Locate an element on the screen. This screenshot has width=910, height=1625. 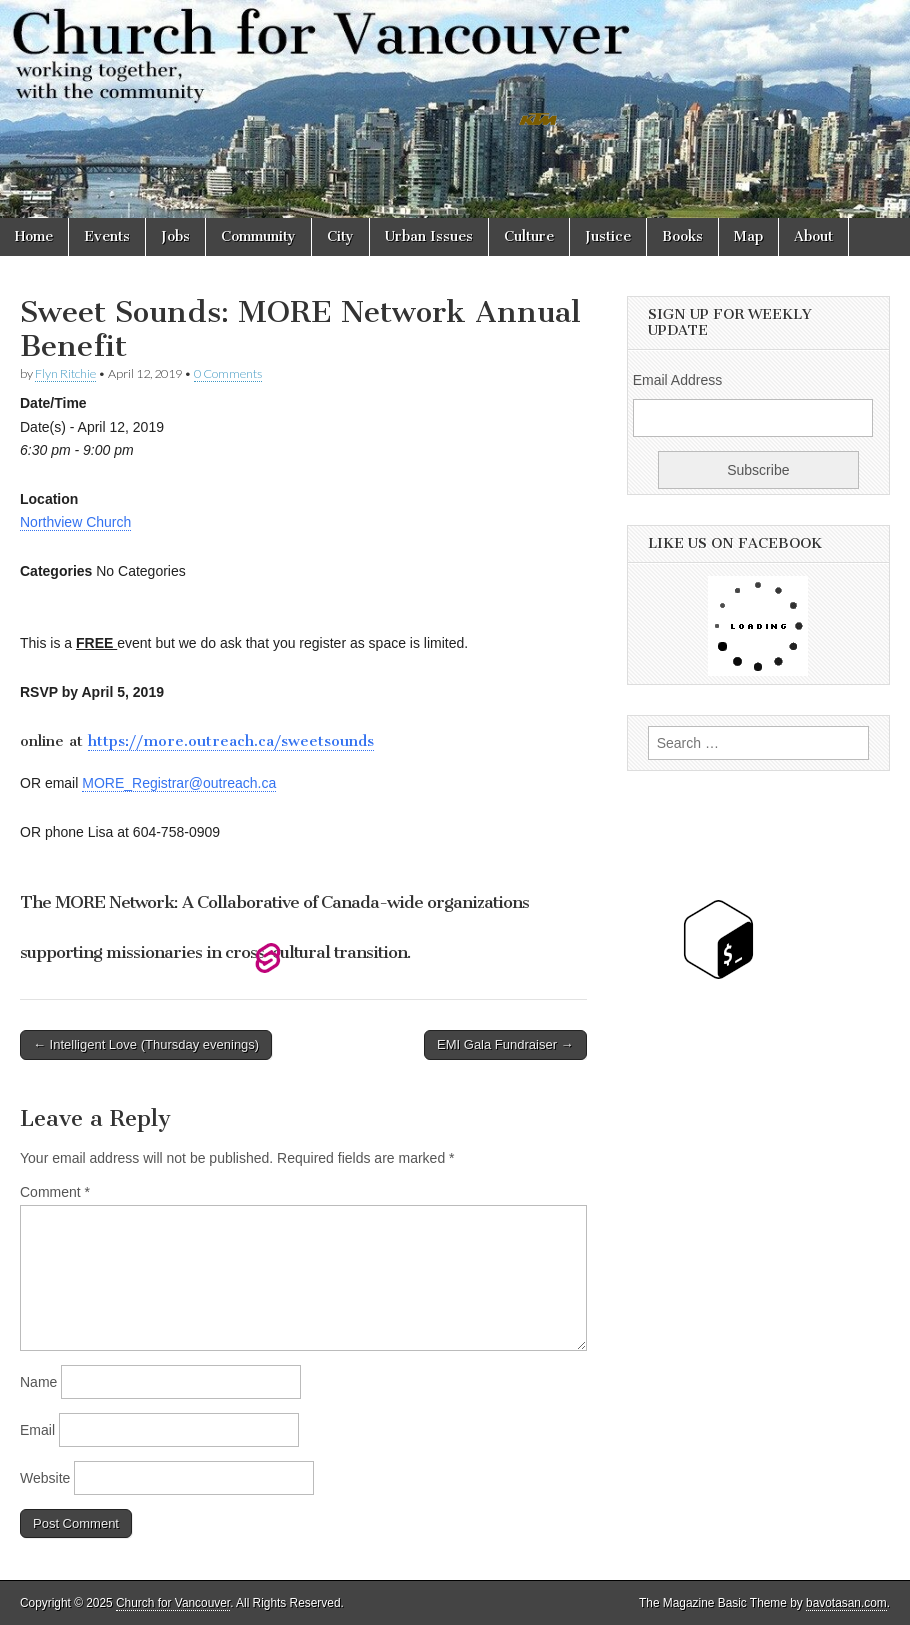
open terminal or command line interface is located at coordinates (718, 939).